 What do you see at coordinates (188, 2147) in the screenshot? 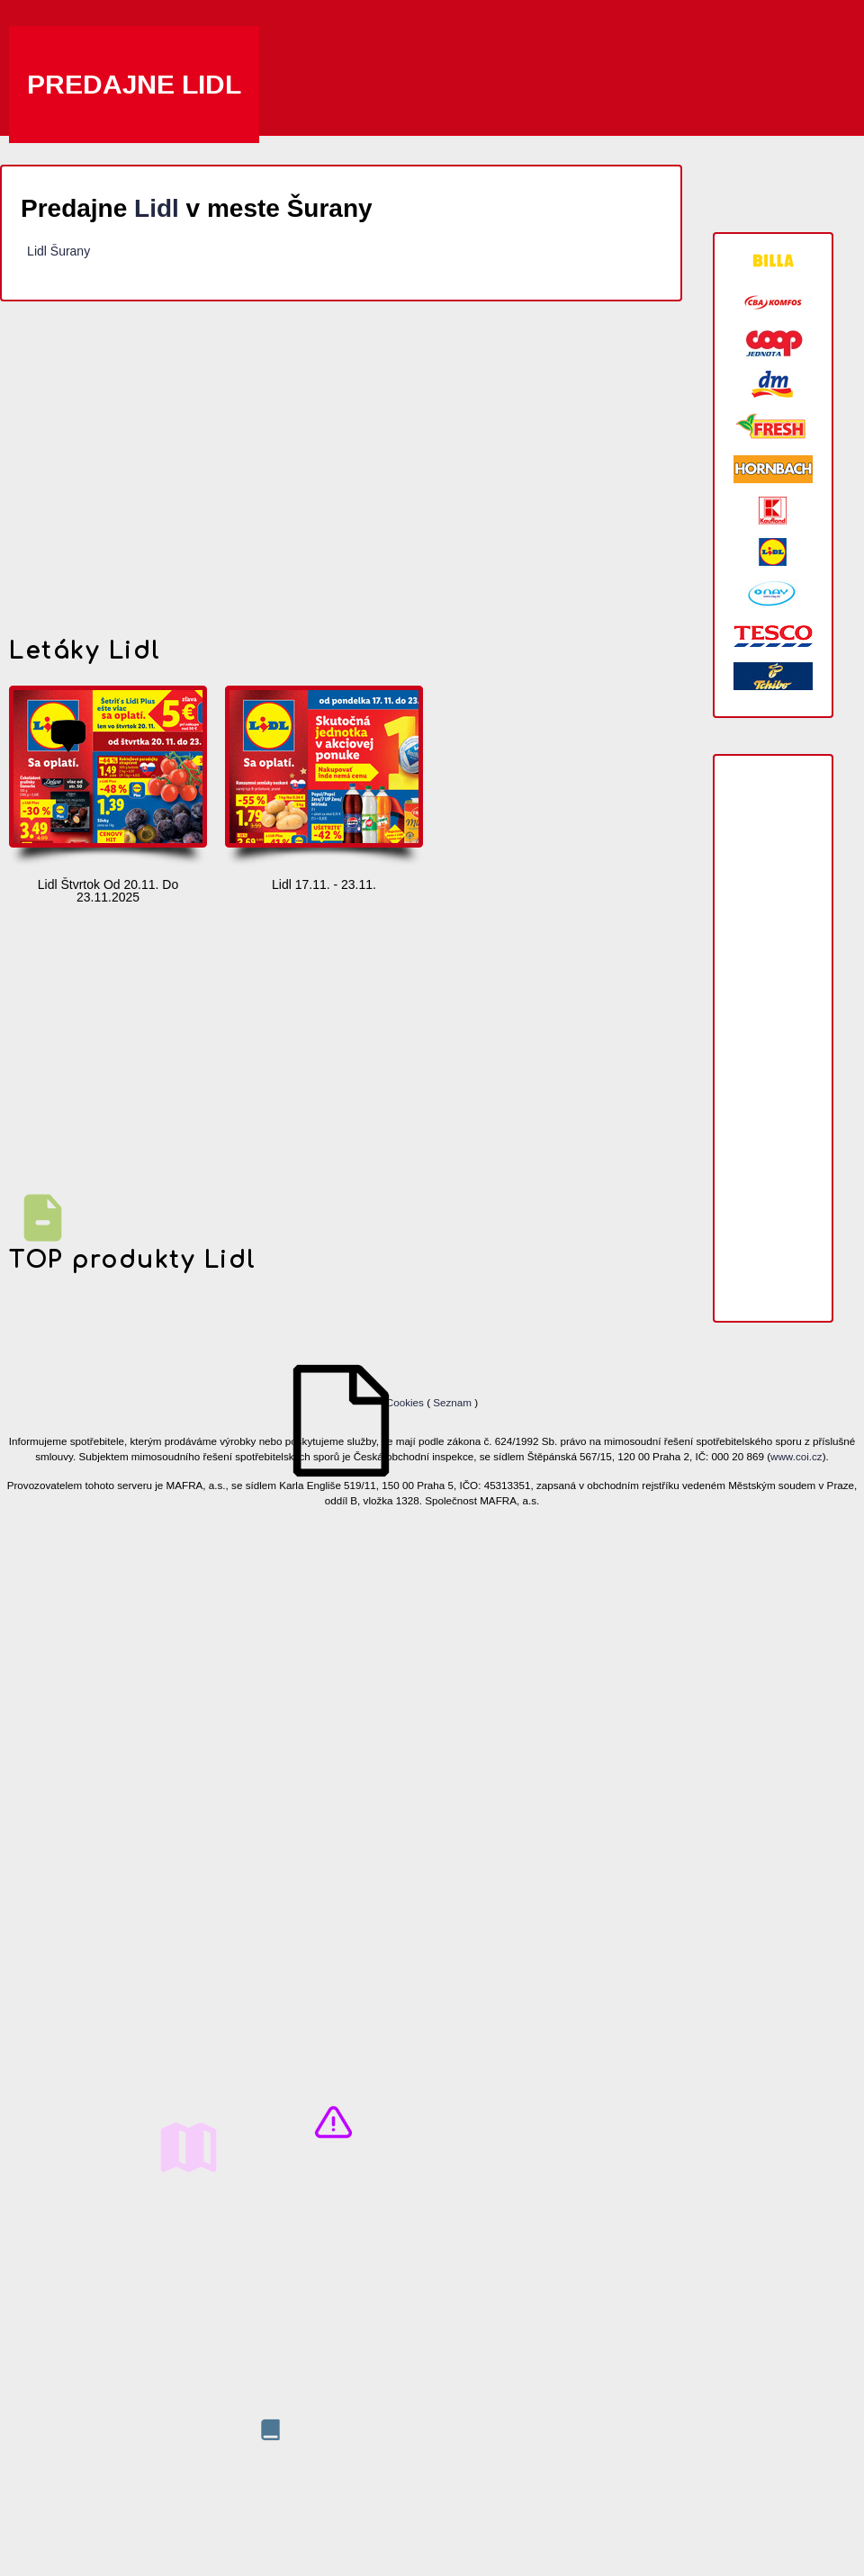
I see `open map view` at bounding box center [188, 2147].